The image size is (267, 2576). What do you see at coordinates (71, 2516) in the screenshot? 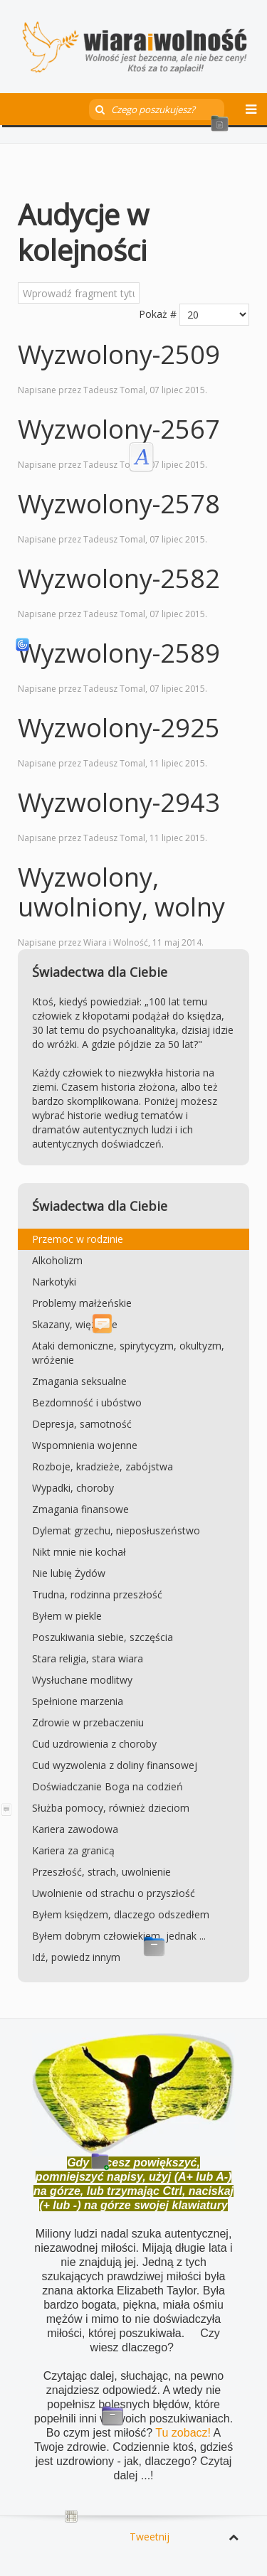
I see `open the sudoku puzzle game` at bounding box center [71, 2516].